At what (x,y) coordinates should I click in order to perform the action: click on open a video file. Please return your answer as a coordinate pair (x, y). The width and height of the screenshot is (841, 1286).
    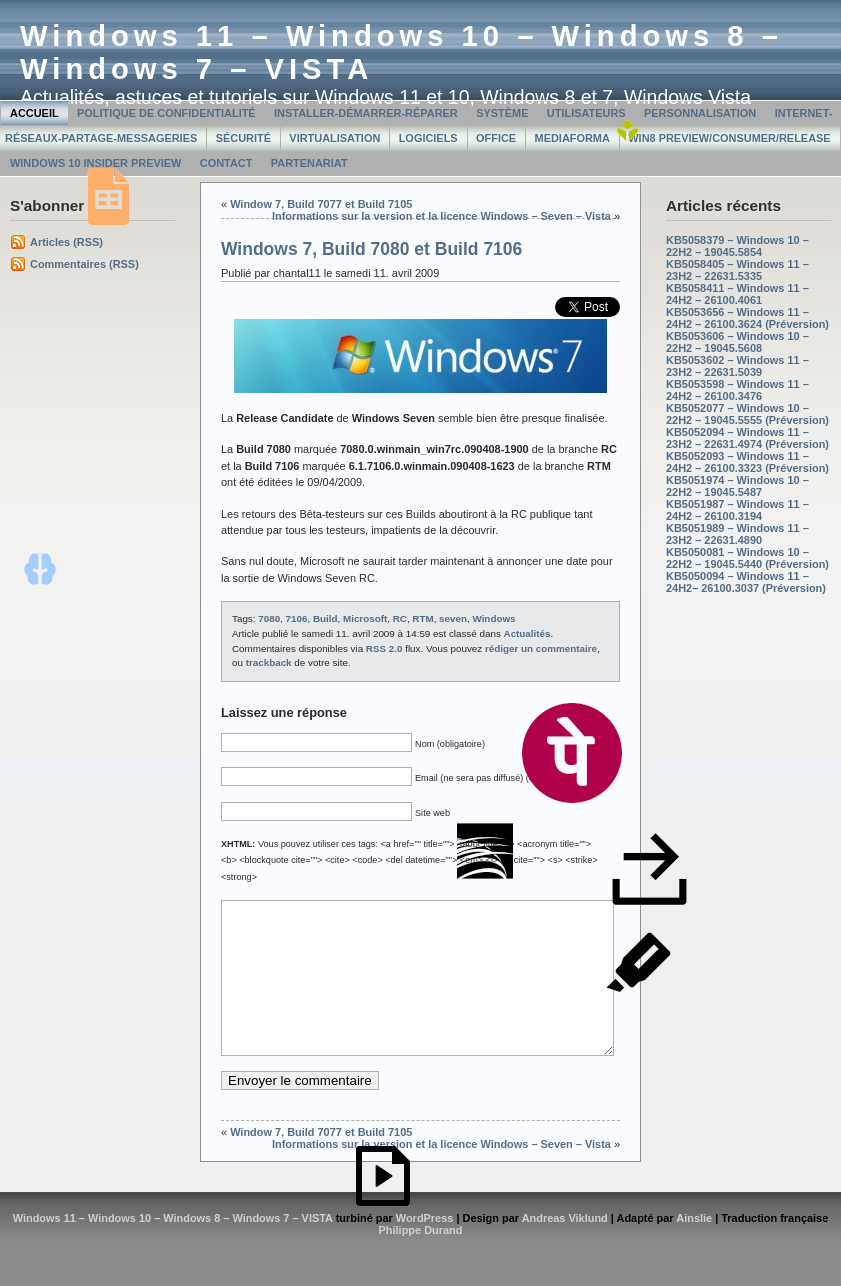
    Looking at the image, I should click on (383, 1176).